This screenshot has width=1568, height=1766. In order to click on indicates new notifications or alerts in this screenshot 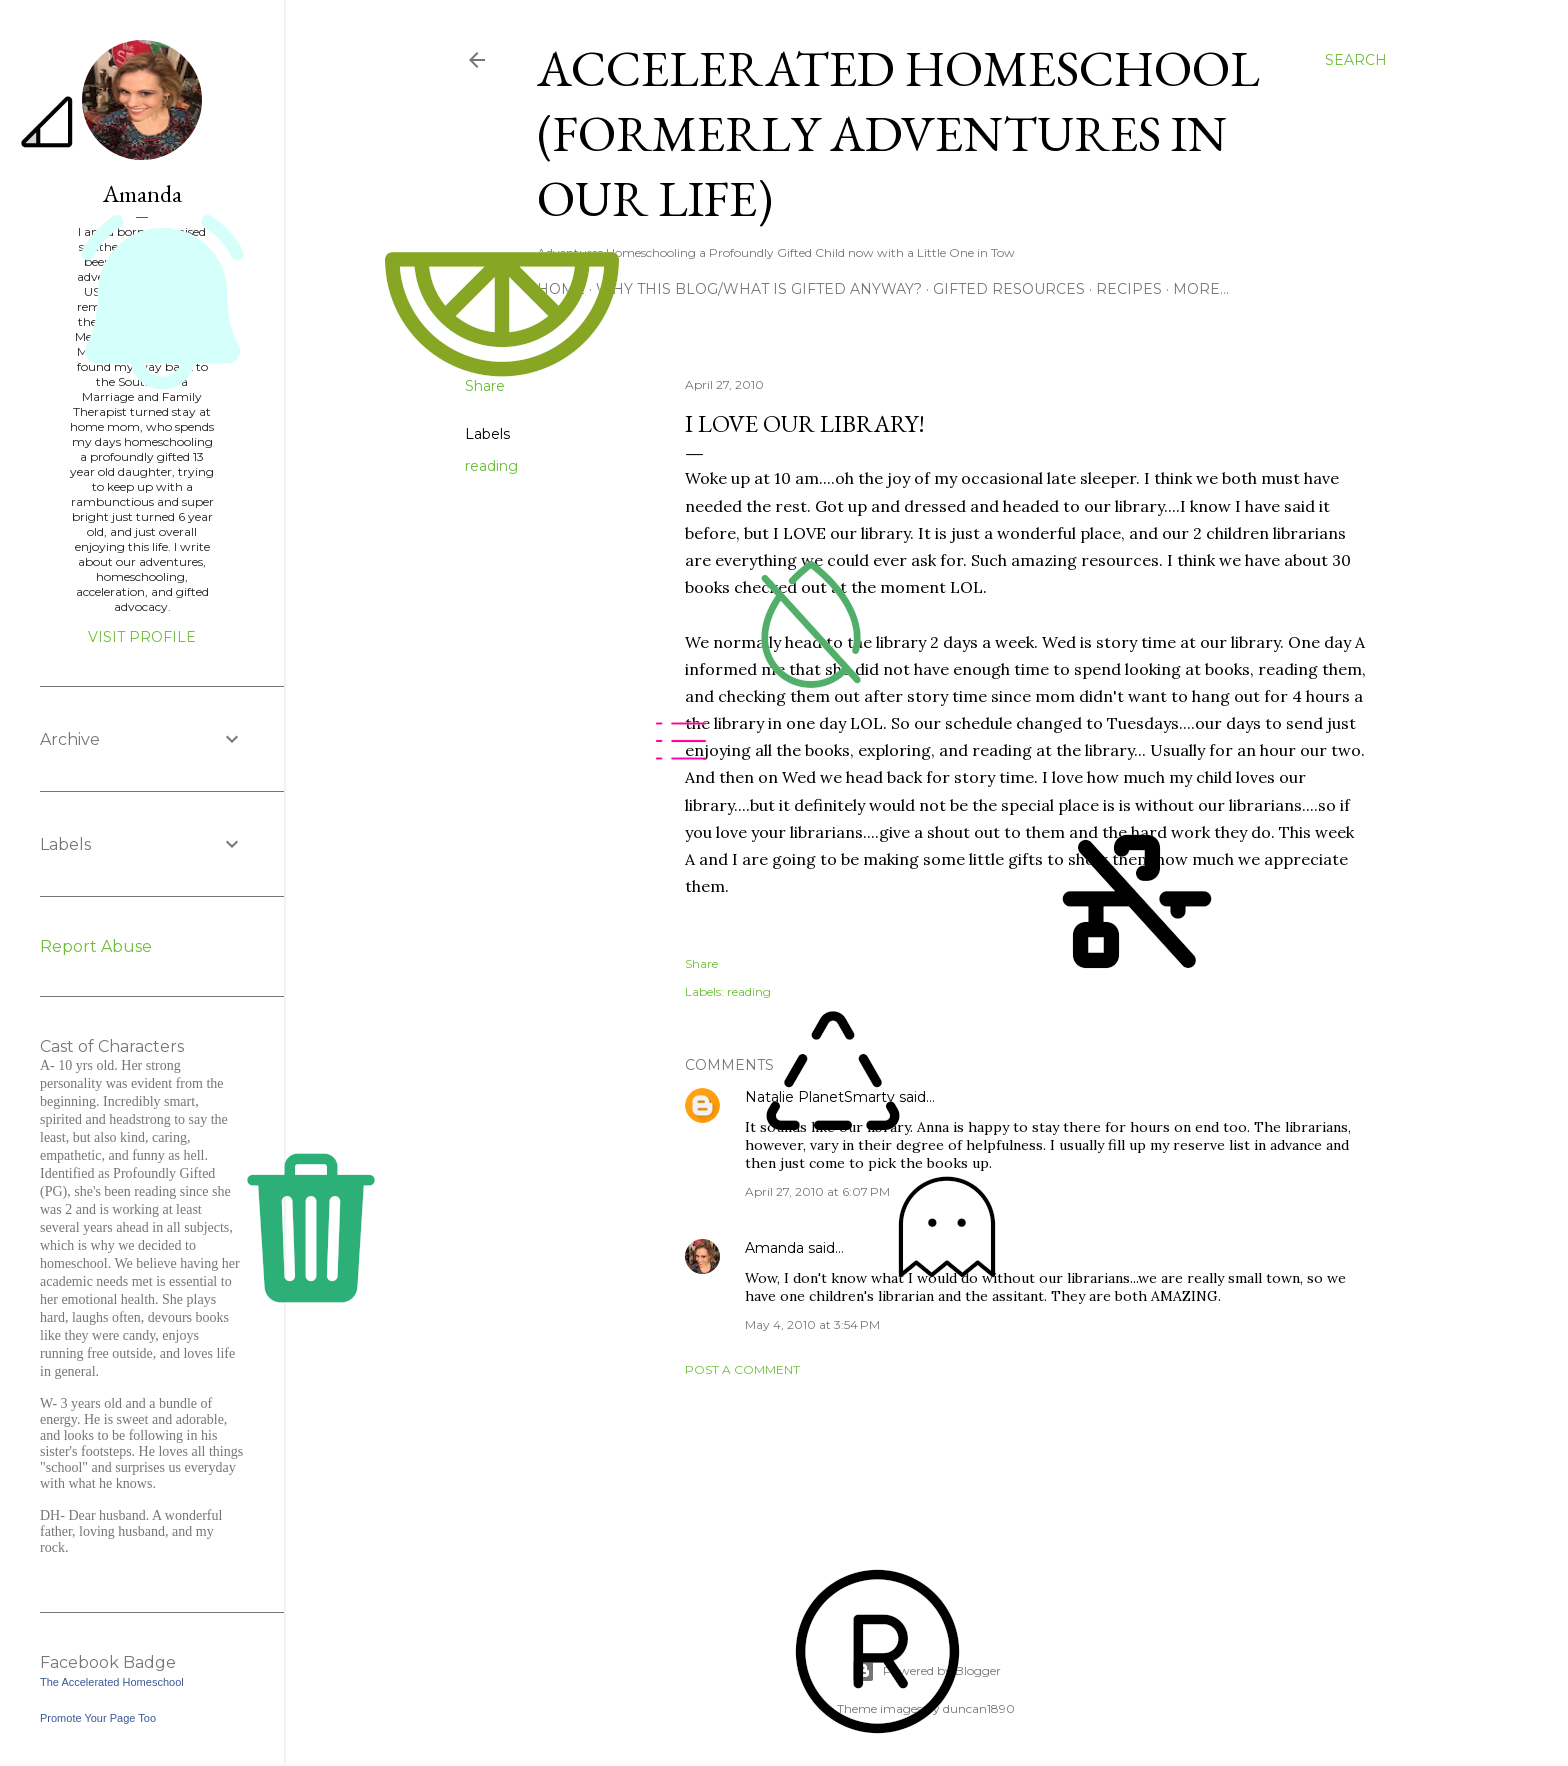, I will do `click(162, 305)`.